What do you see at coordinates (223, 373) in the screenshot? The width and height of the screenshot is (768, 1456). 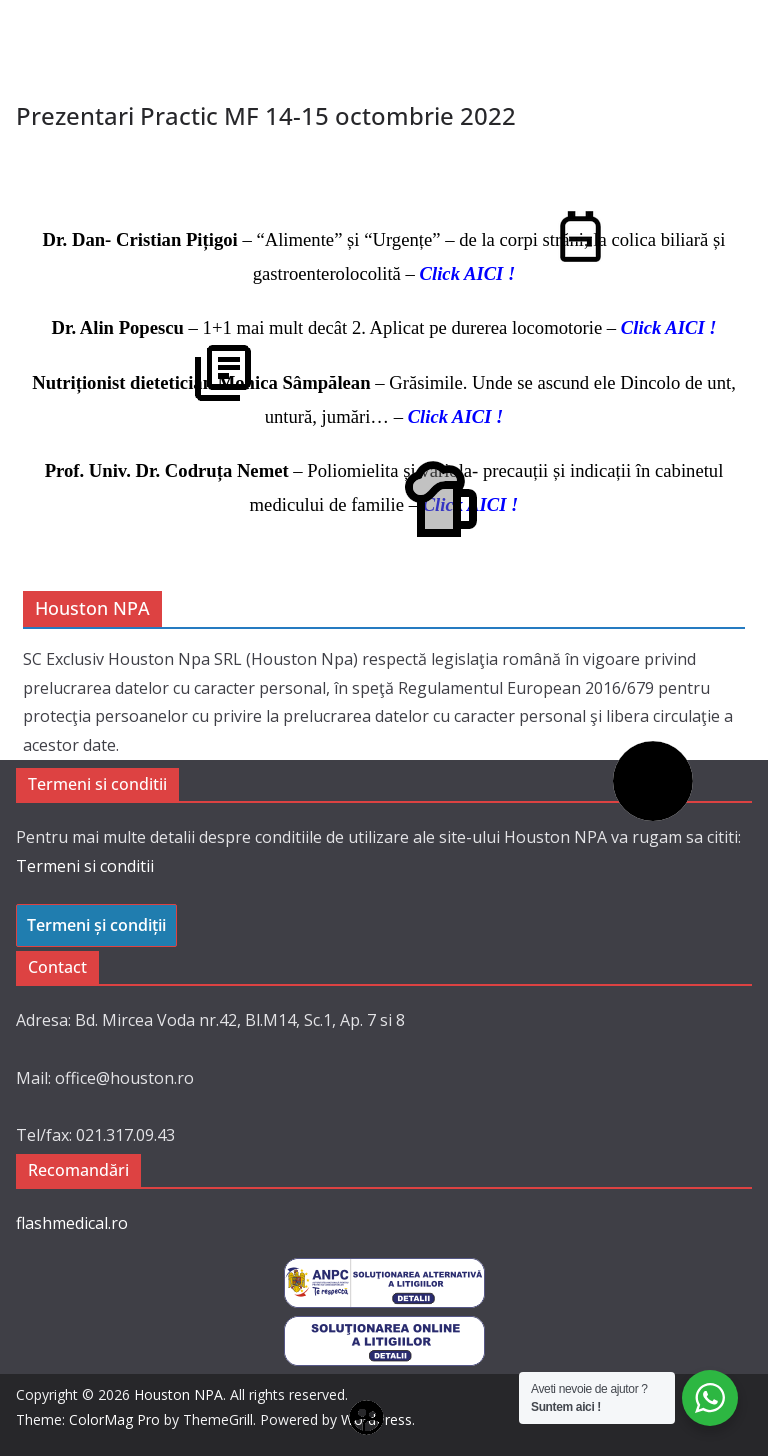 I see `access your document library` at bounding box center [223, 373].